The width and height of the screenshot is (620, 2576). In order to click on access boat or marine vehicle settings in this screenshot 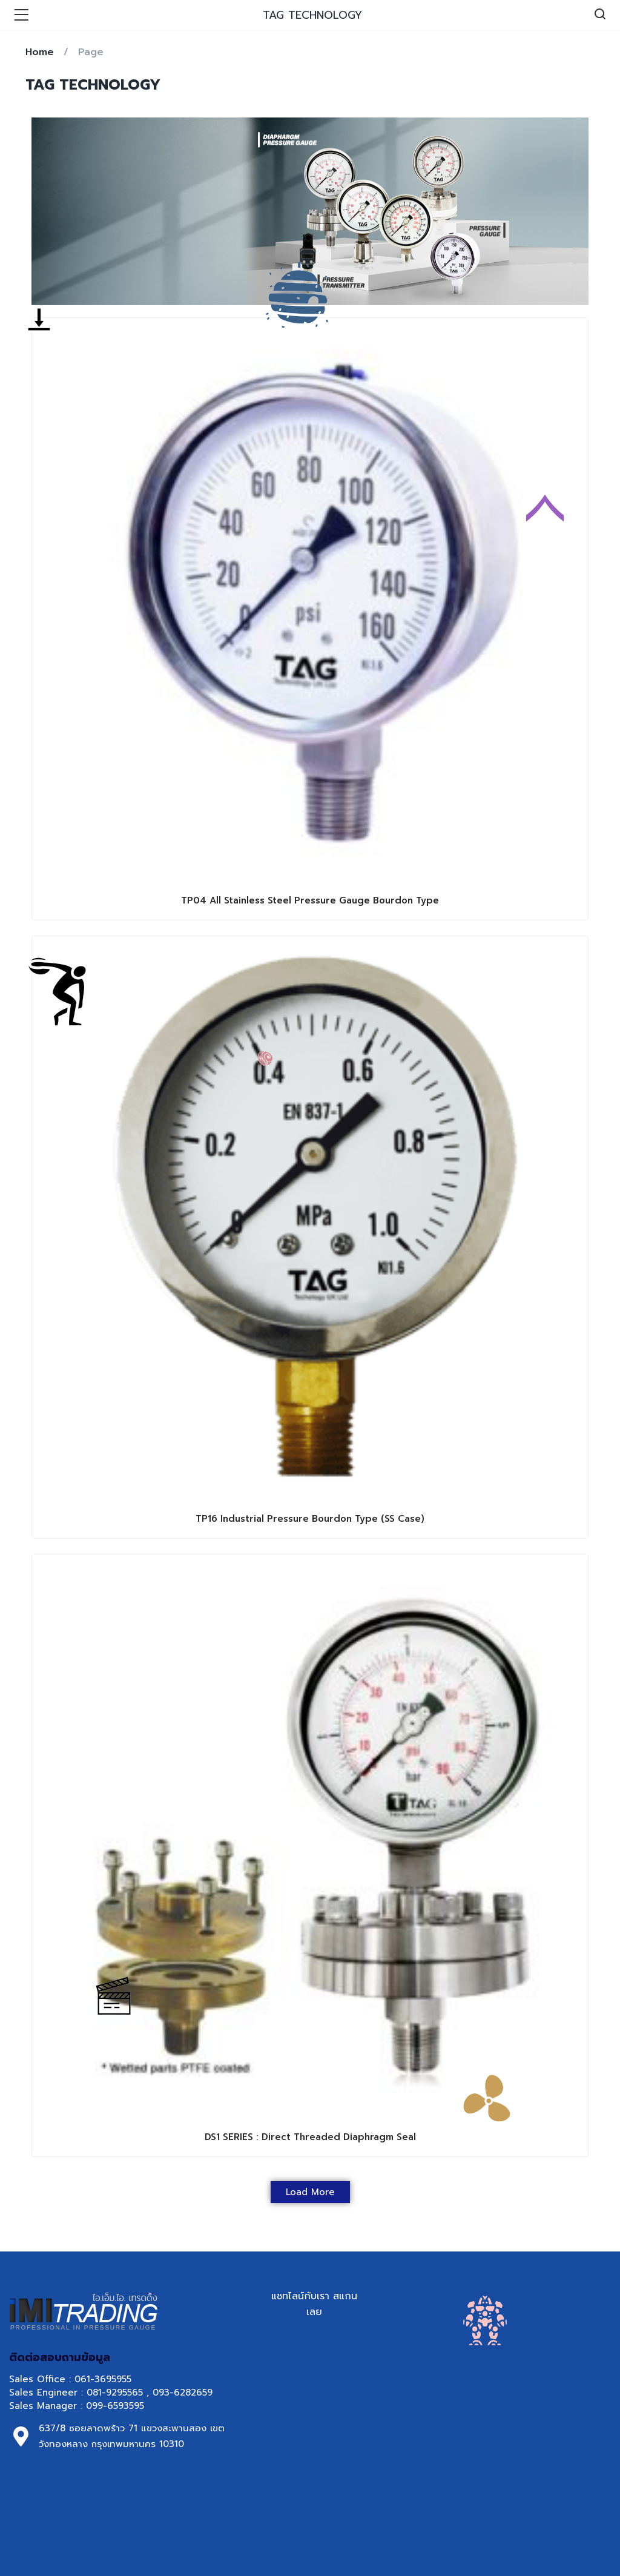, I will do `click(487, 2098)`.